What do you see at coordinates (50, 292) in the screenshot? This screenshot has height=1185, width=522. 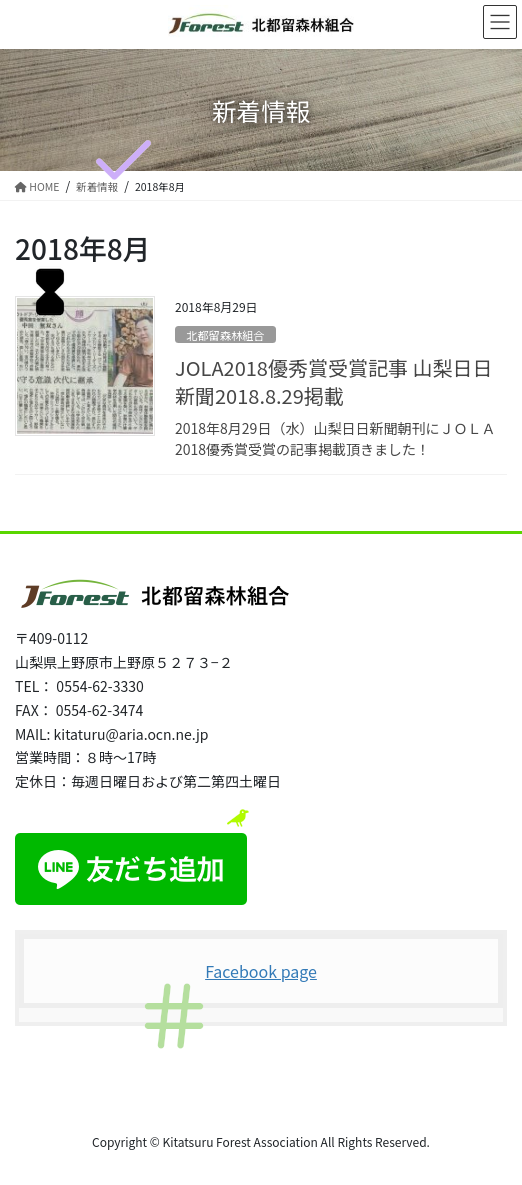 I see `indicates a process is loading or in progress` at bounding box center [50, 292].